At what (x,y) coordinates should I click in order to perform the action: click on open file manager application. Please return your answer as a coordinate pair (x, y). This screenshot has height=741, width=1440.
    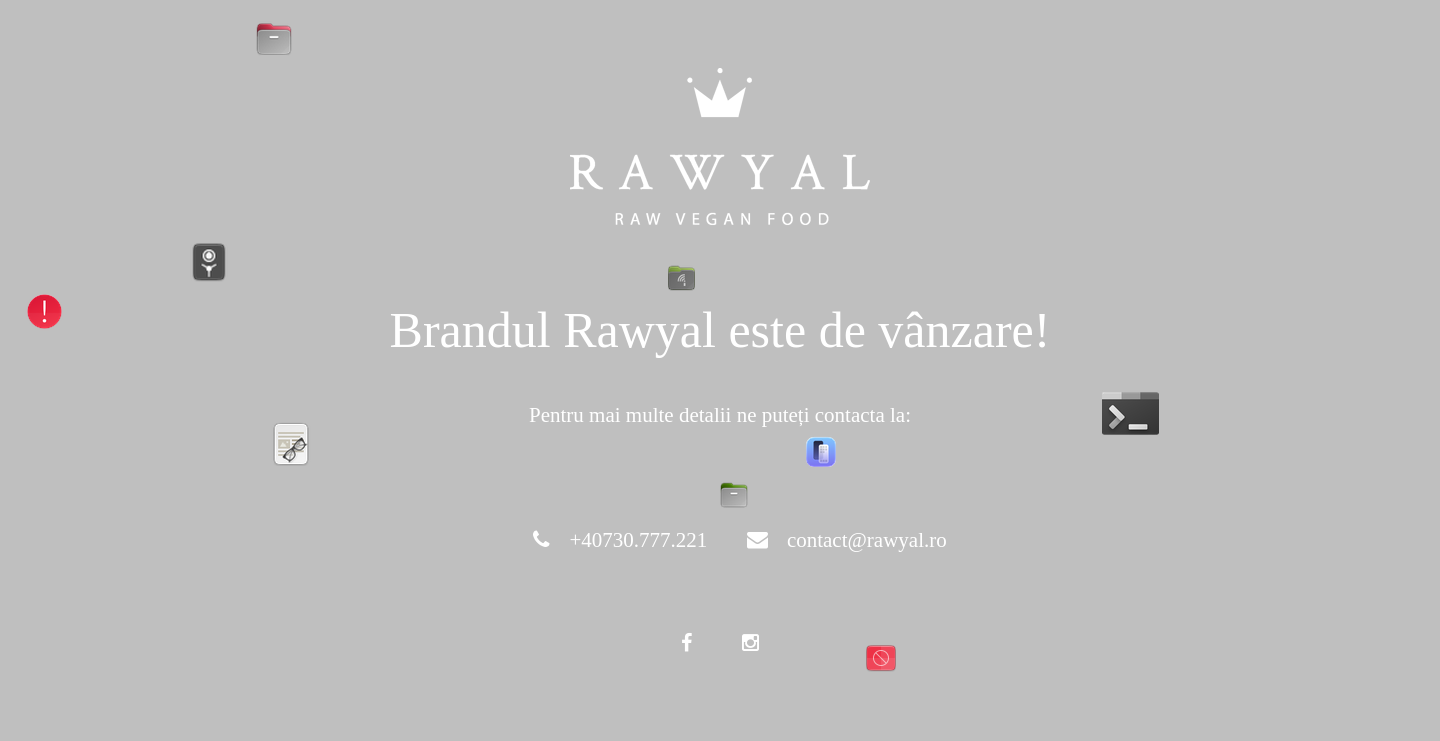
    Looking at the image, I should click on (274, 39).